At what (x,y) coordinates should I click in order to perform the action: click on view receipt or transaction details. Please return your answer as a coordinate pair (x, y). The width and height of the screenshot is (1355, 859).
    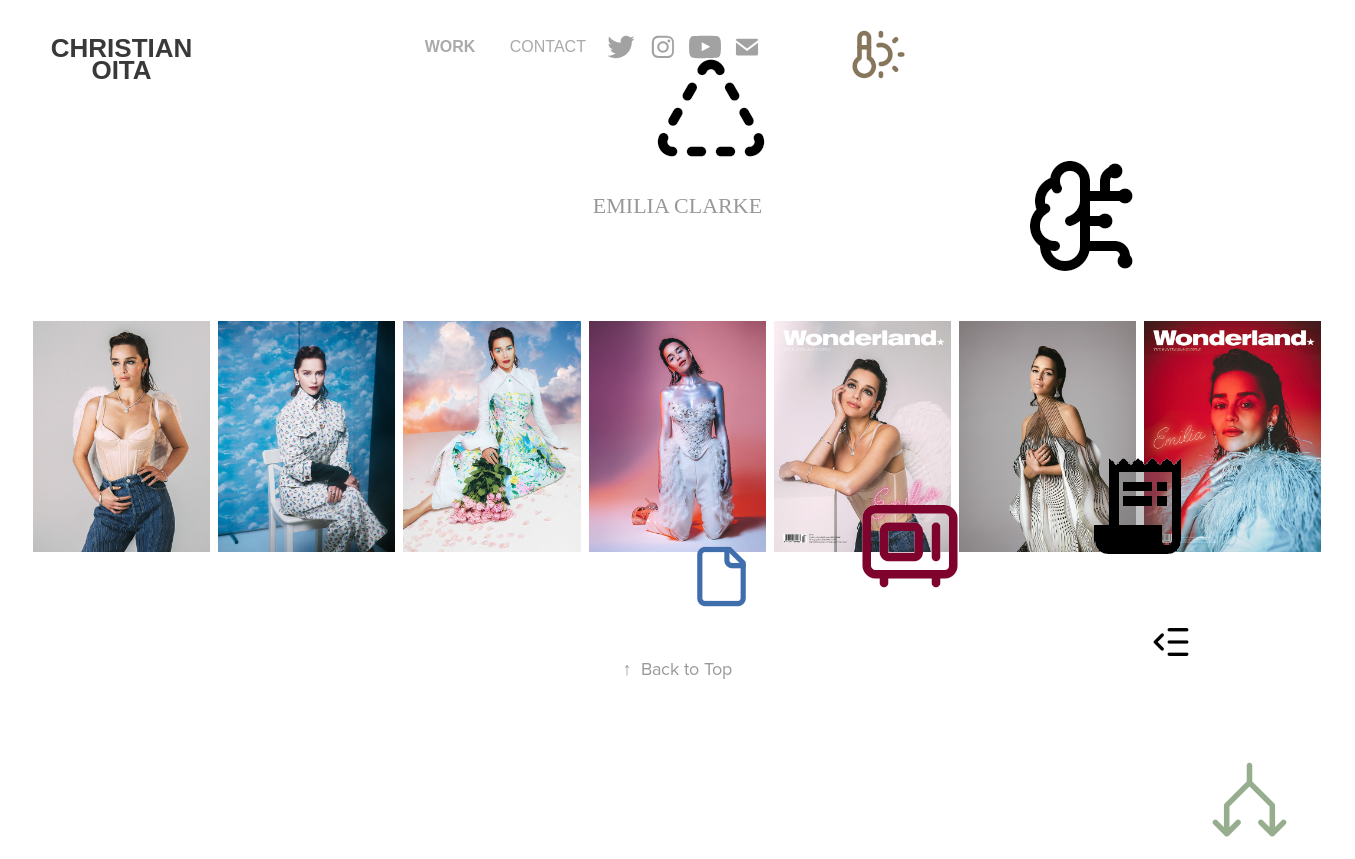
    Looking at the image, I should click on (1138, 506).